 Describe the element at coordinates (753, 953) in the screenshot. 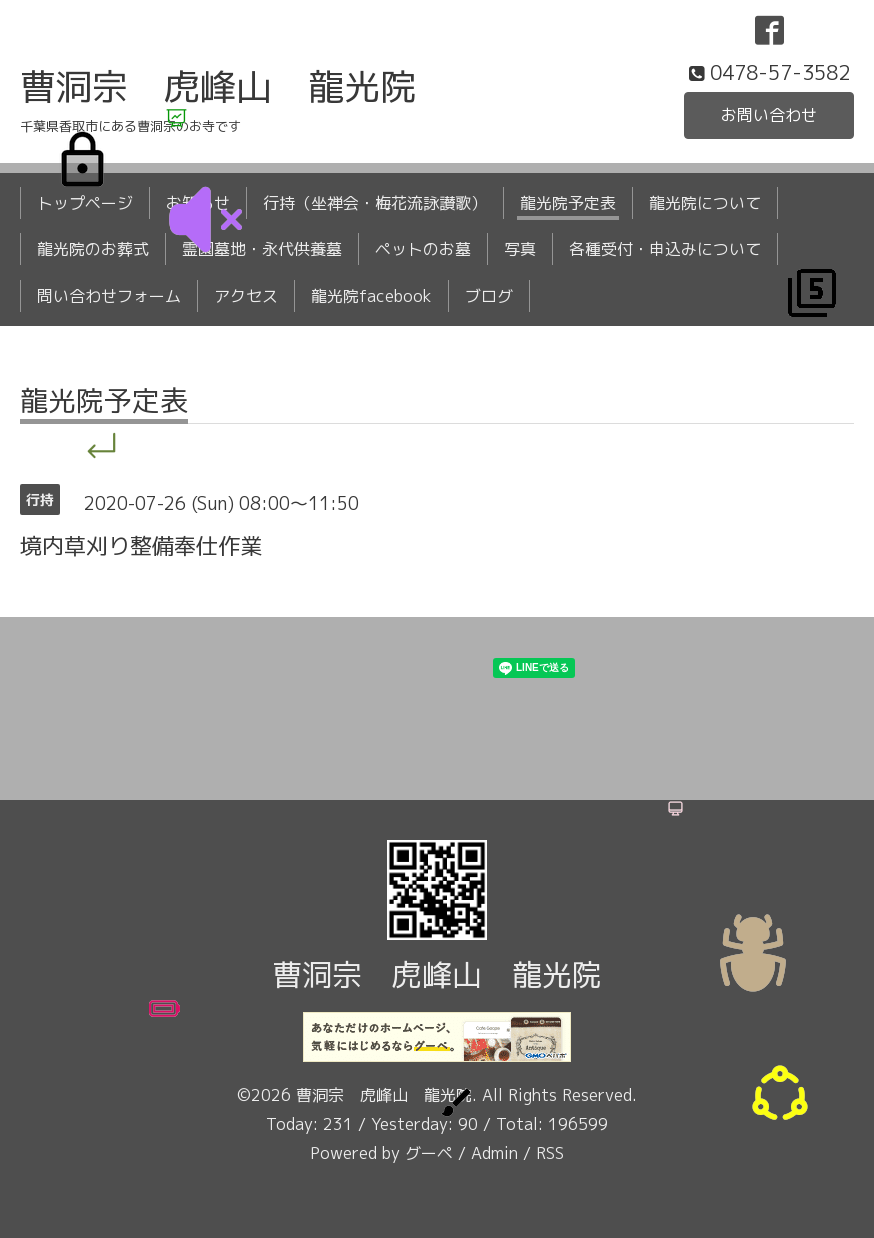

I see `report a bug or issue` at that location.